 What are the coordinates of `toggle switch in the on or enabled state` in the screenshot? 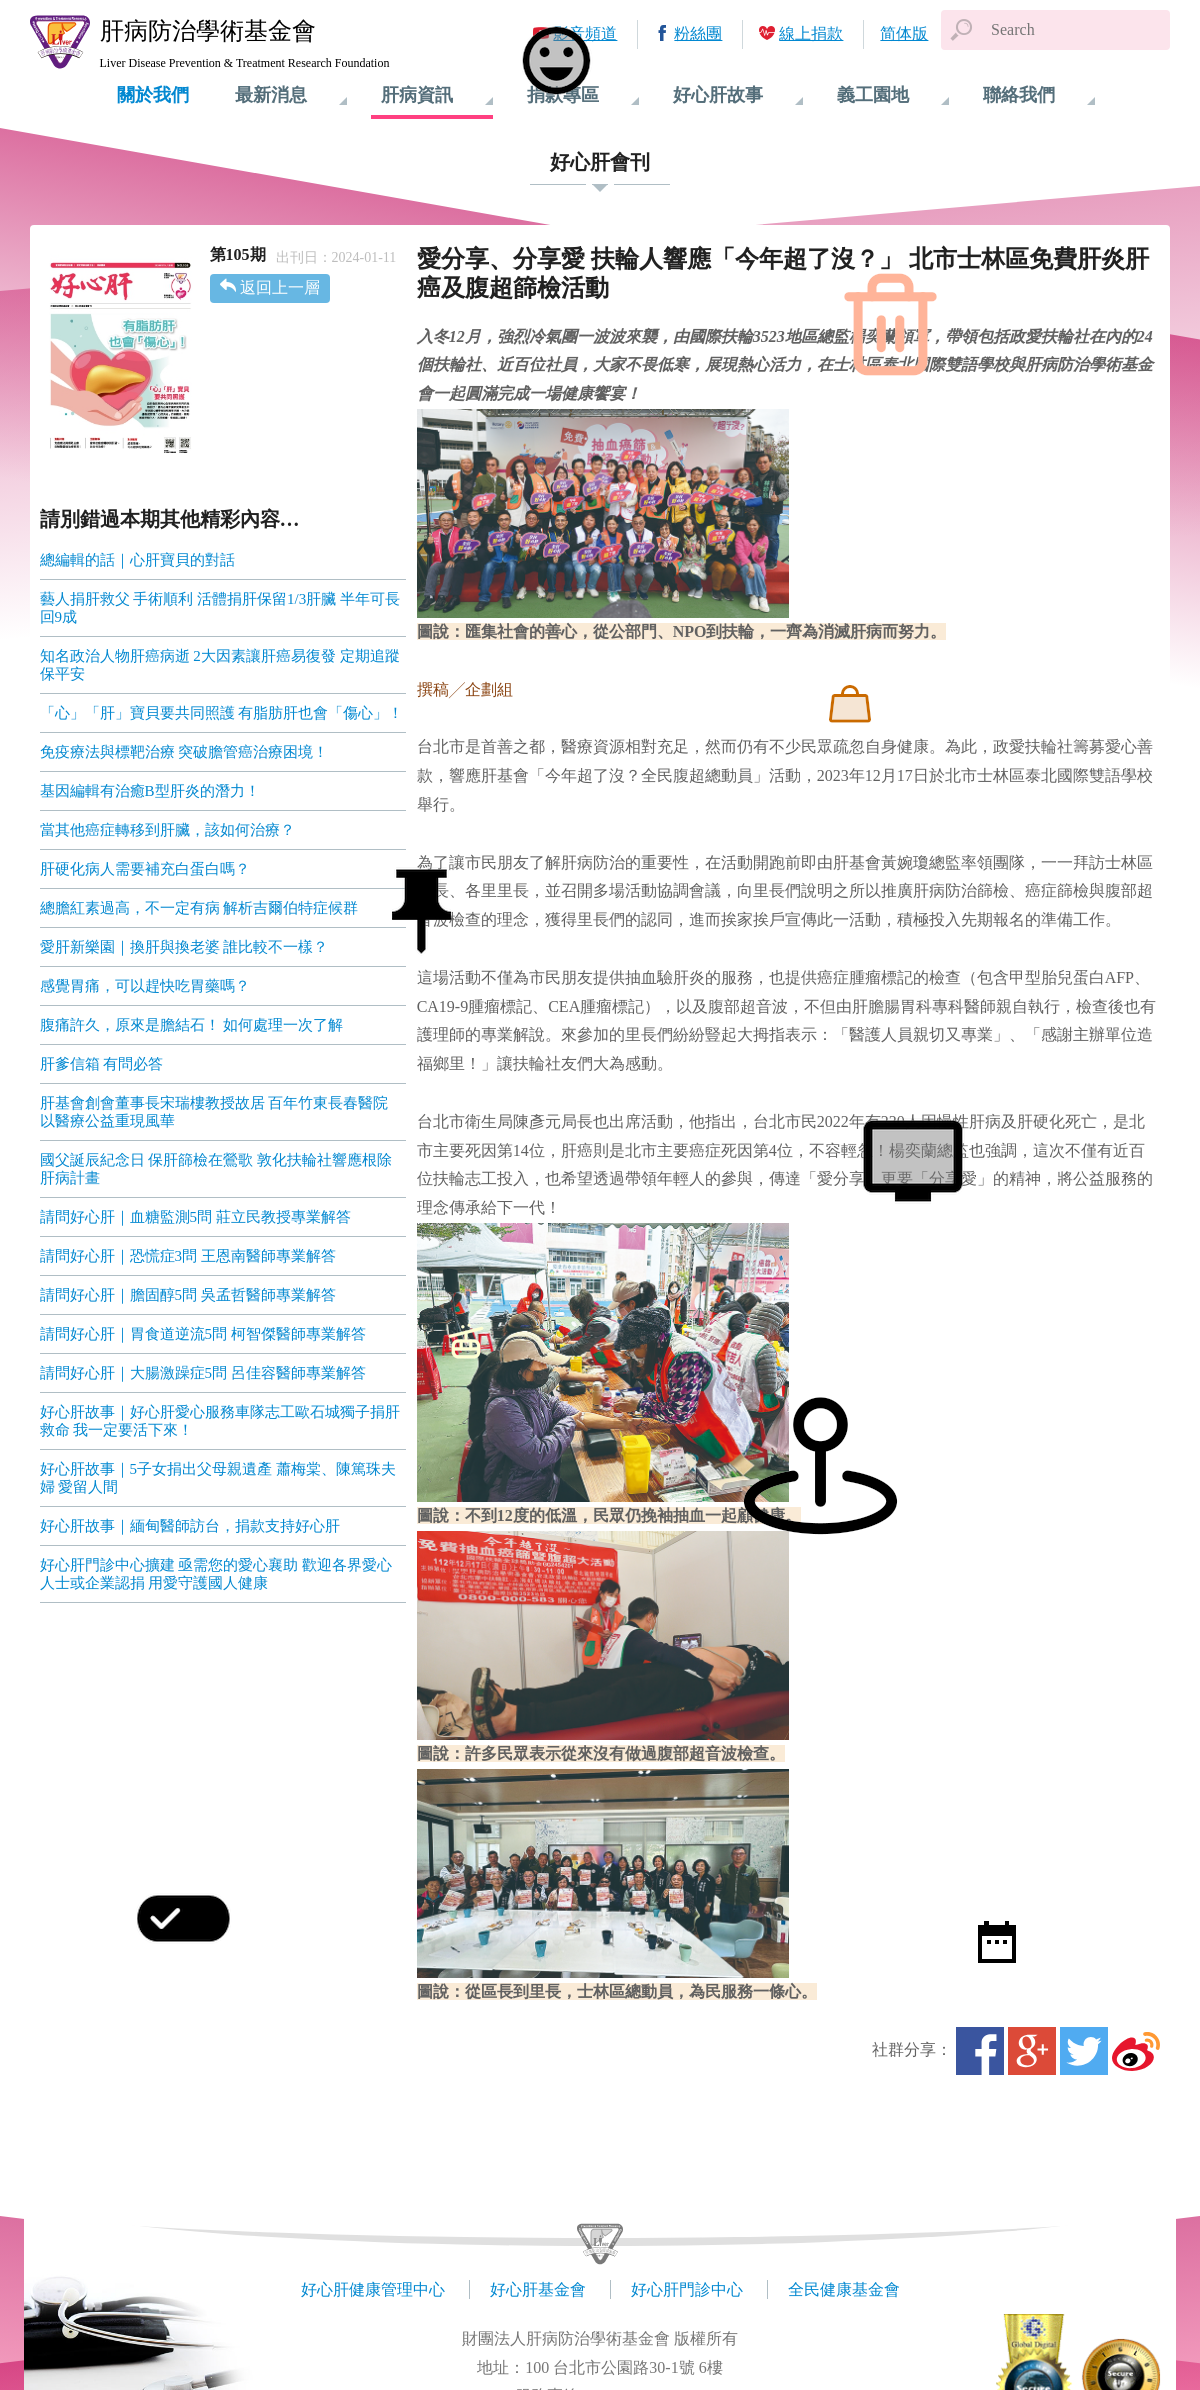 It's located at (183, 1918).